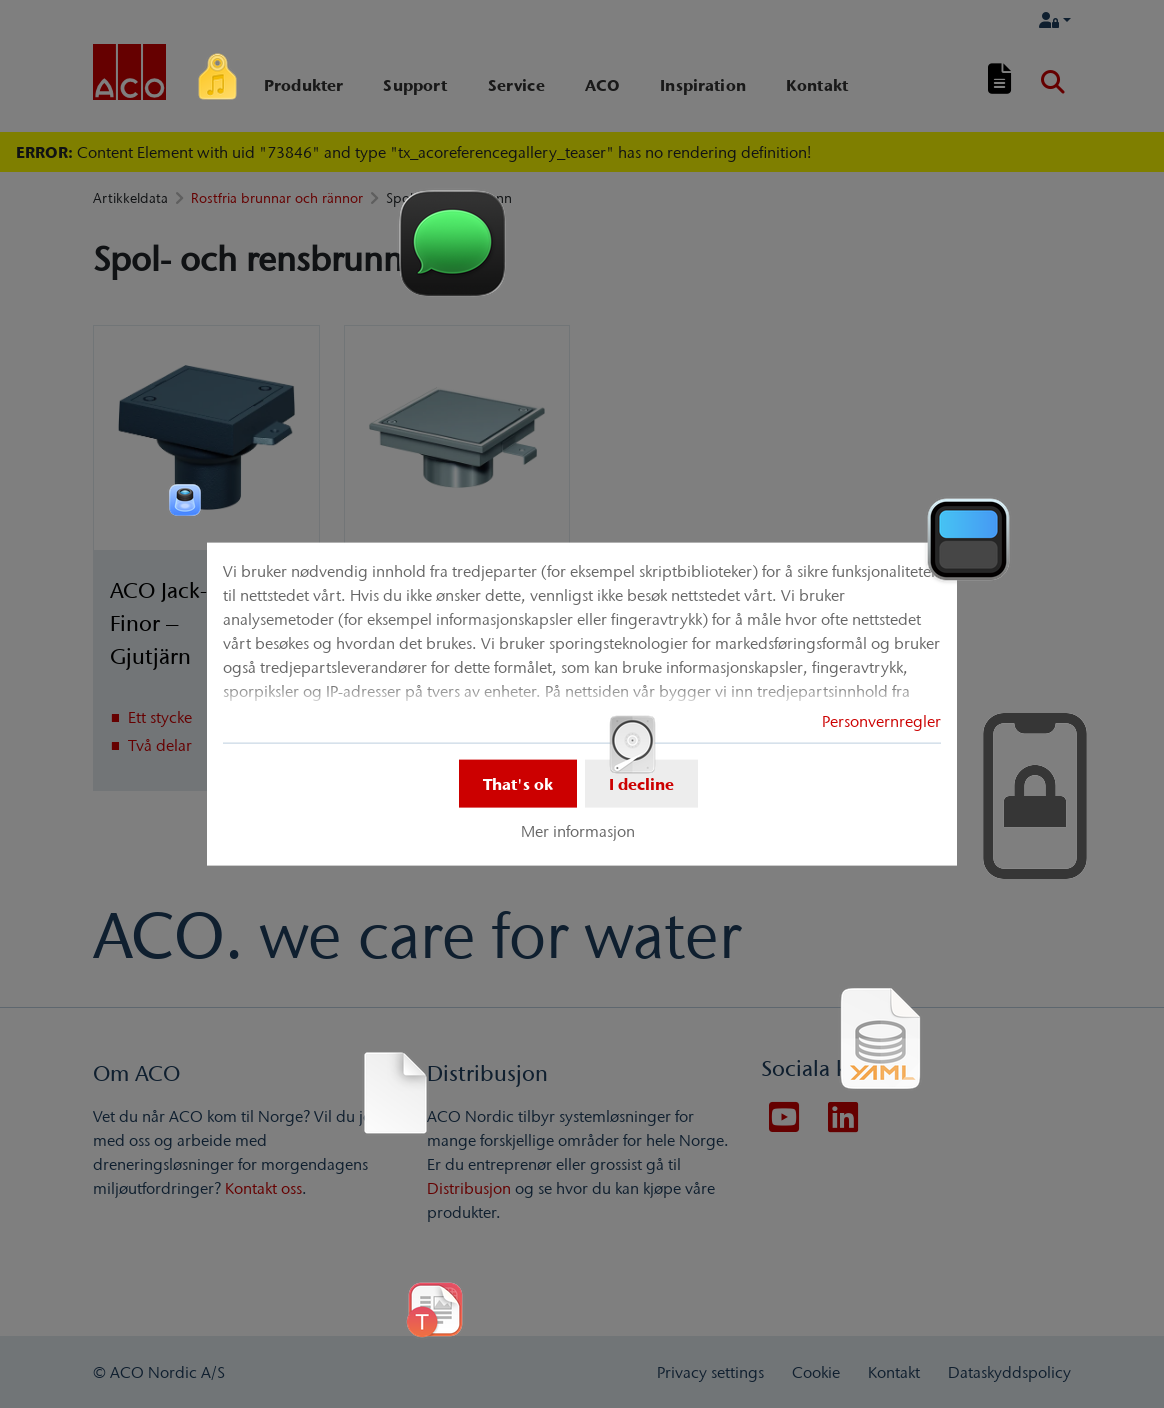  I want to click on yaml configuration file, so click(880, 1038).